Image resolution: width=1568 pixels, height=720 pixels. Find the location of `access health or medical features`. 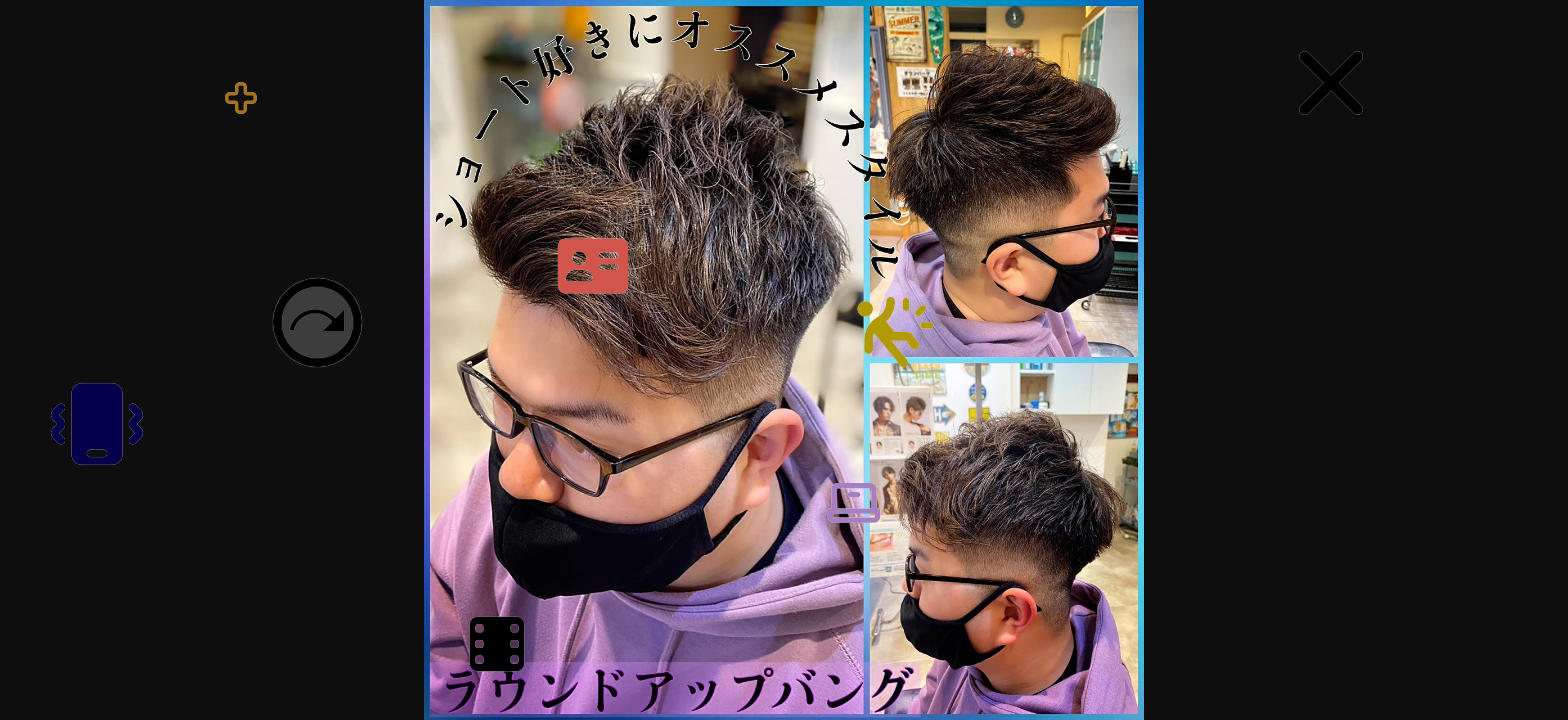

access health or medical features is located at coordinates (241, 98).